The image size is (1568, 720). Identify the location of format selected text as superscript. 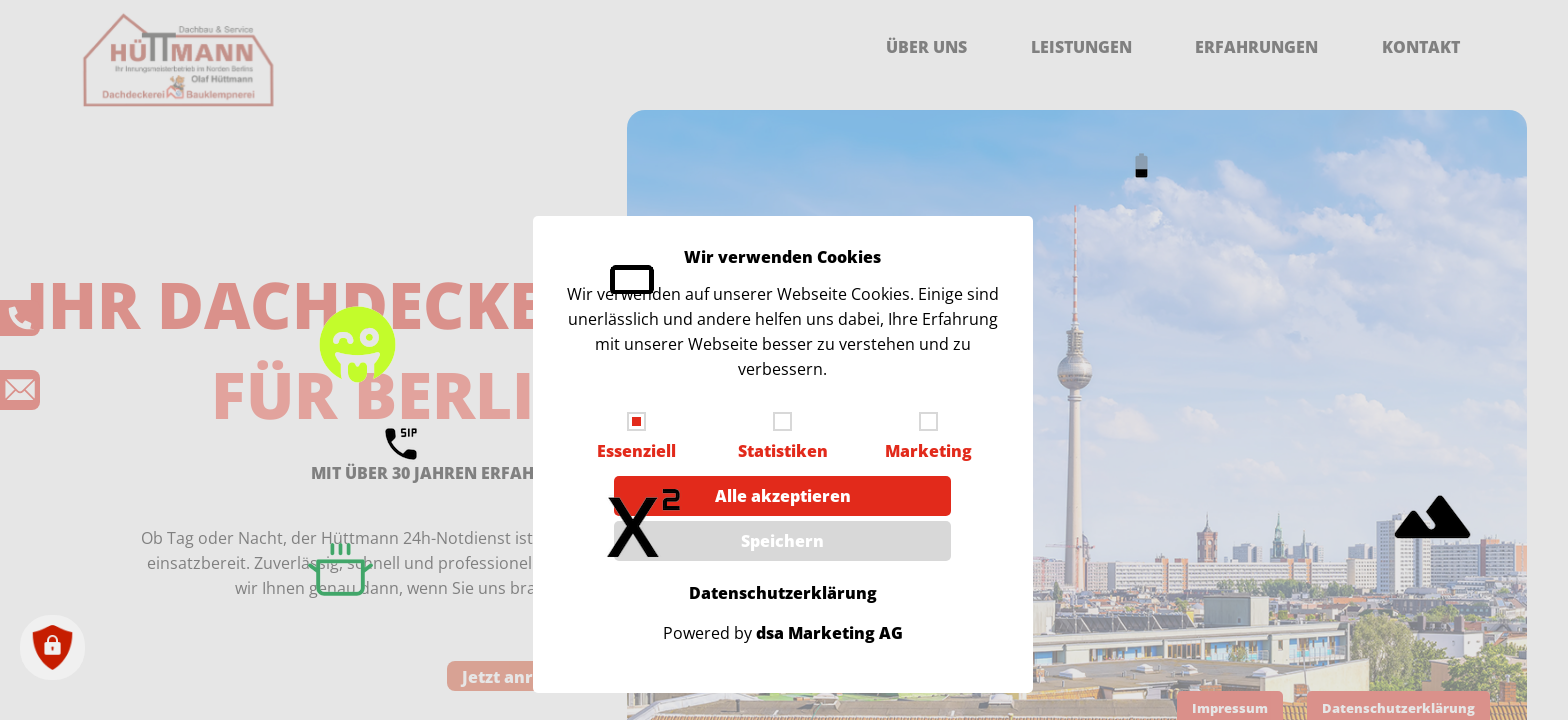
(633, 523).